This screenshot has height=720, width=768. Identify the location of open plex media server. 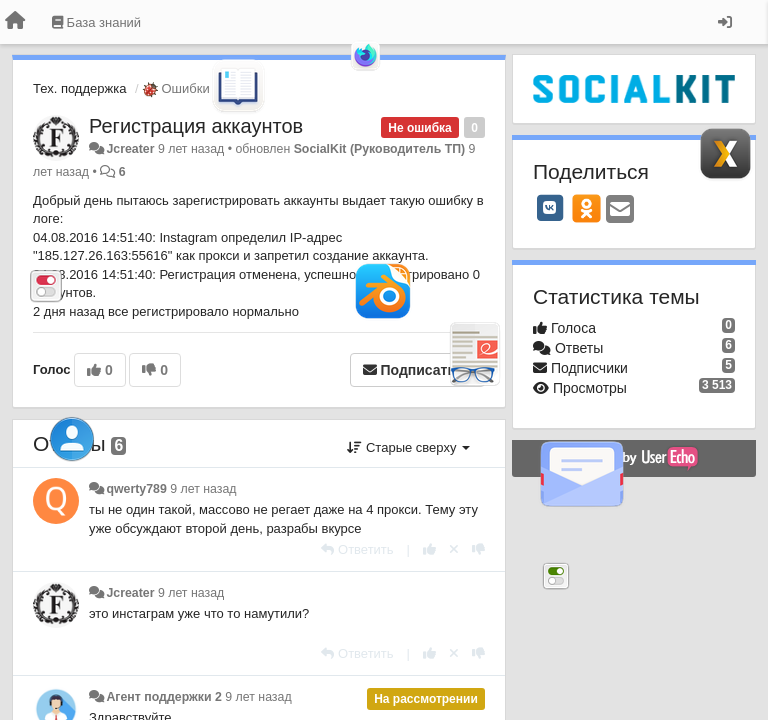
(725, 153).